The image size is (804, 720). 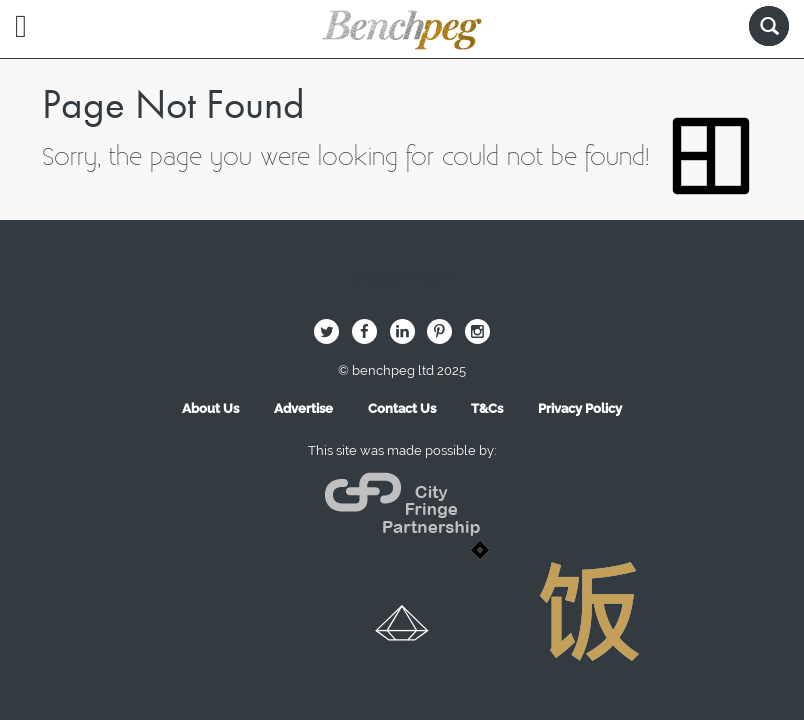 I want to click on switch to grid layout view, so click(x=711, y=156).